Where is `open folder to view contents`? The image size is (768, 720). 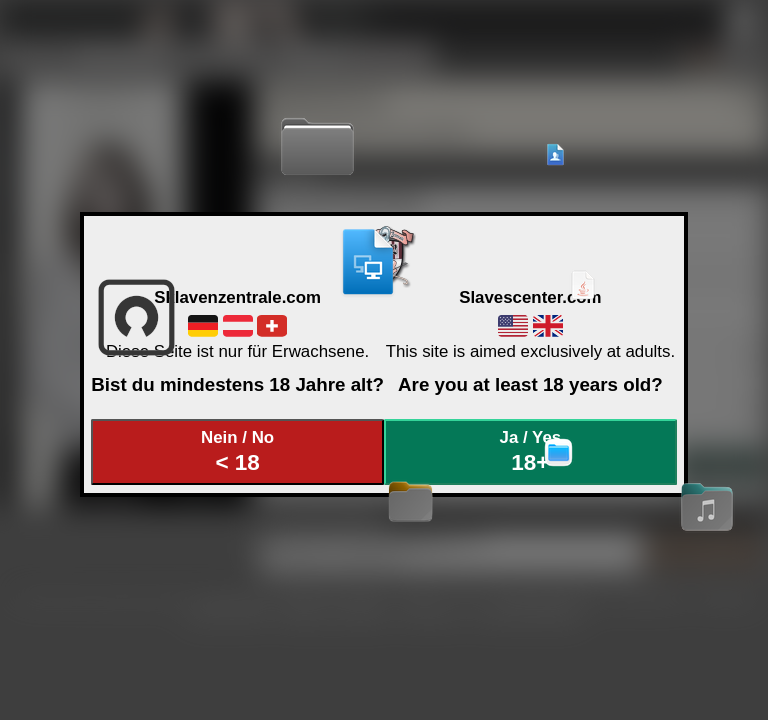
open folder to view contents is located at coordinates (317, 146).